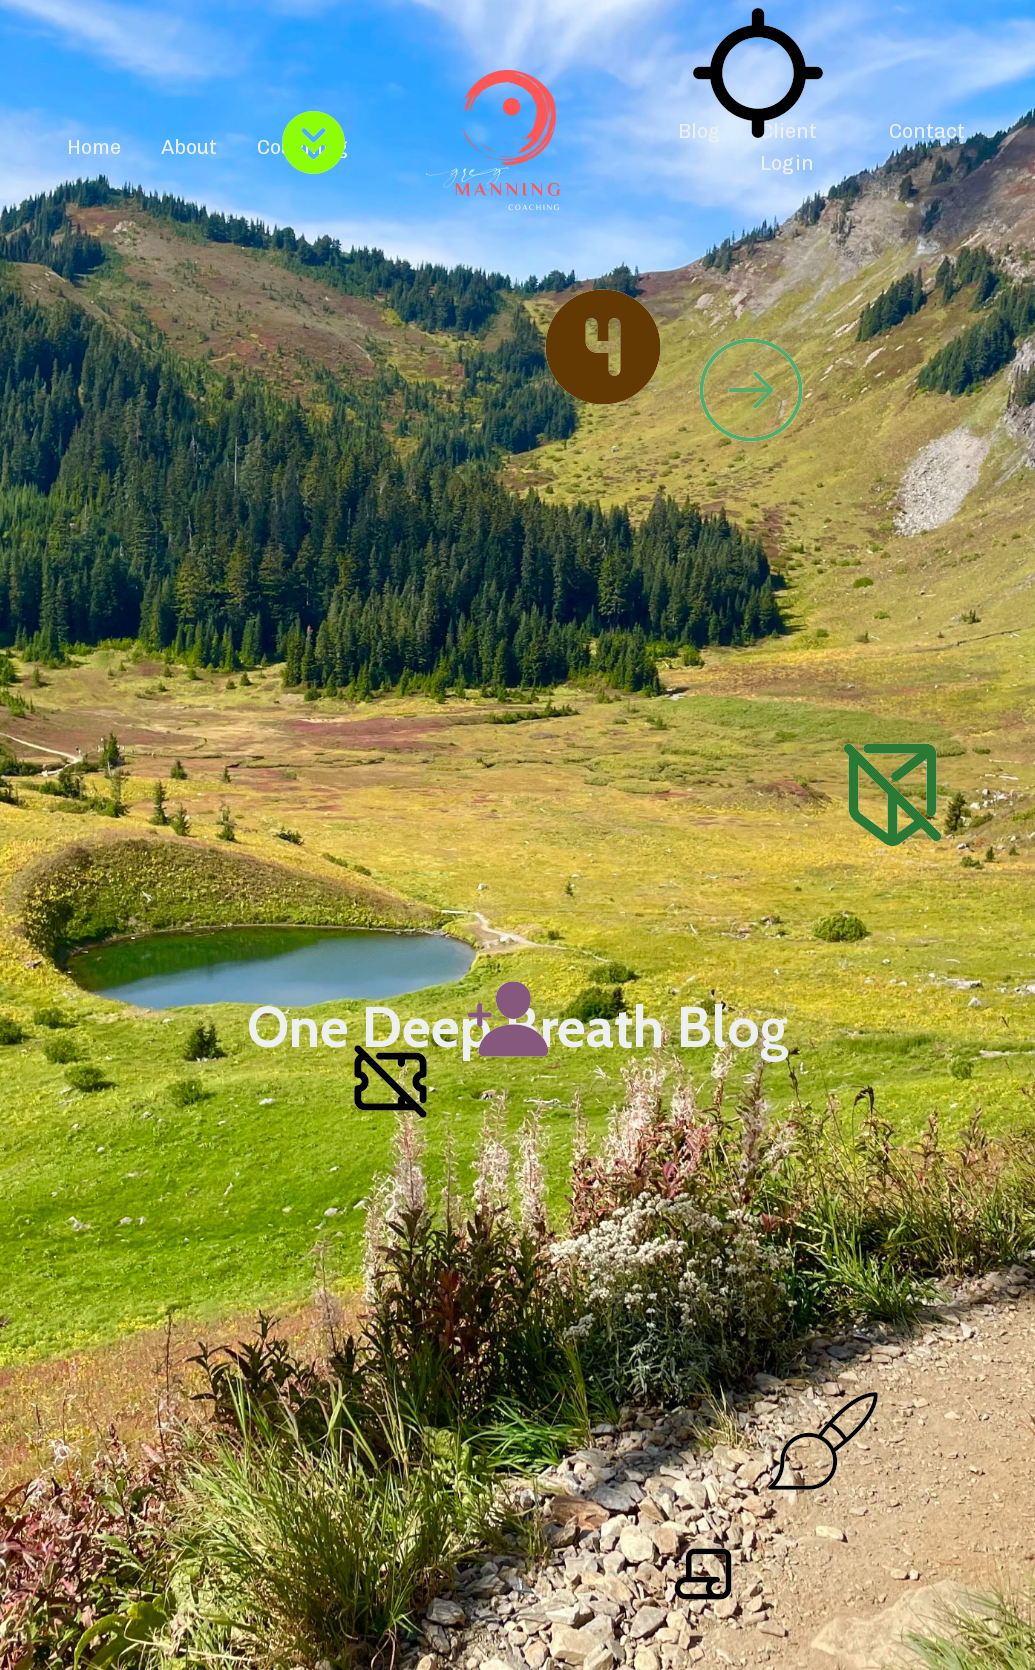 The height and width of the screenshot is (1670, 1035). I want to click on indicates step 4 in a multi-step process, so click(603, 347).